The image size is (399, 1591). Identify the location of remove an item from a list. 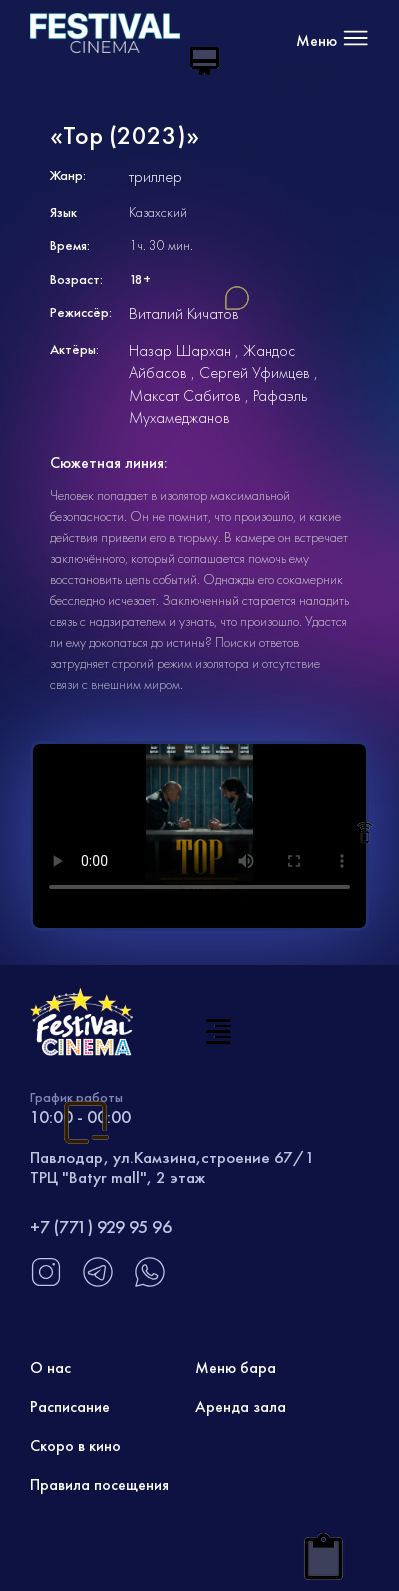
(85, 1122).